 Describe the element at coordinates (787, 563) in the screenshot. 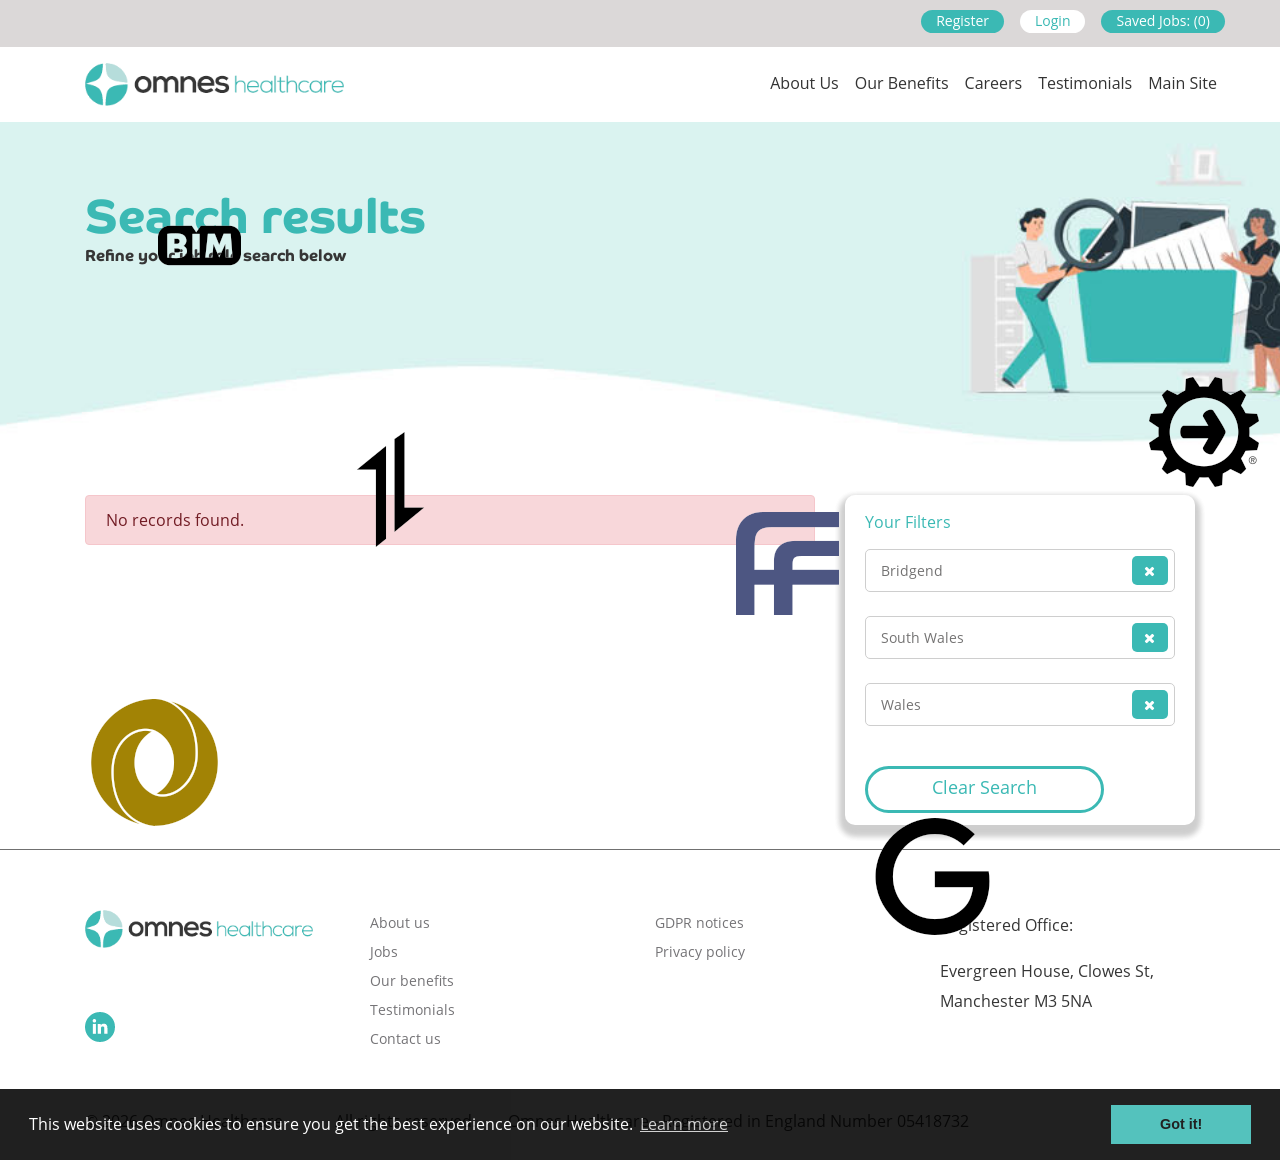

I see `open the Farfetch app` at that location.